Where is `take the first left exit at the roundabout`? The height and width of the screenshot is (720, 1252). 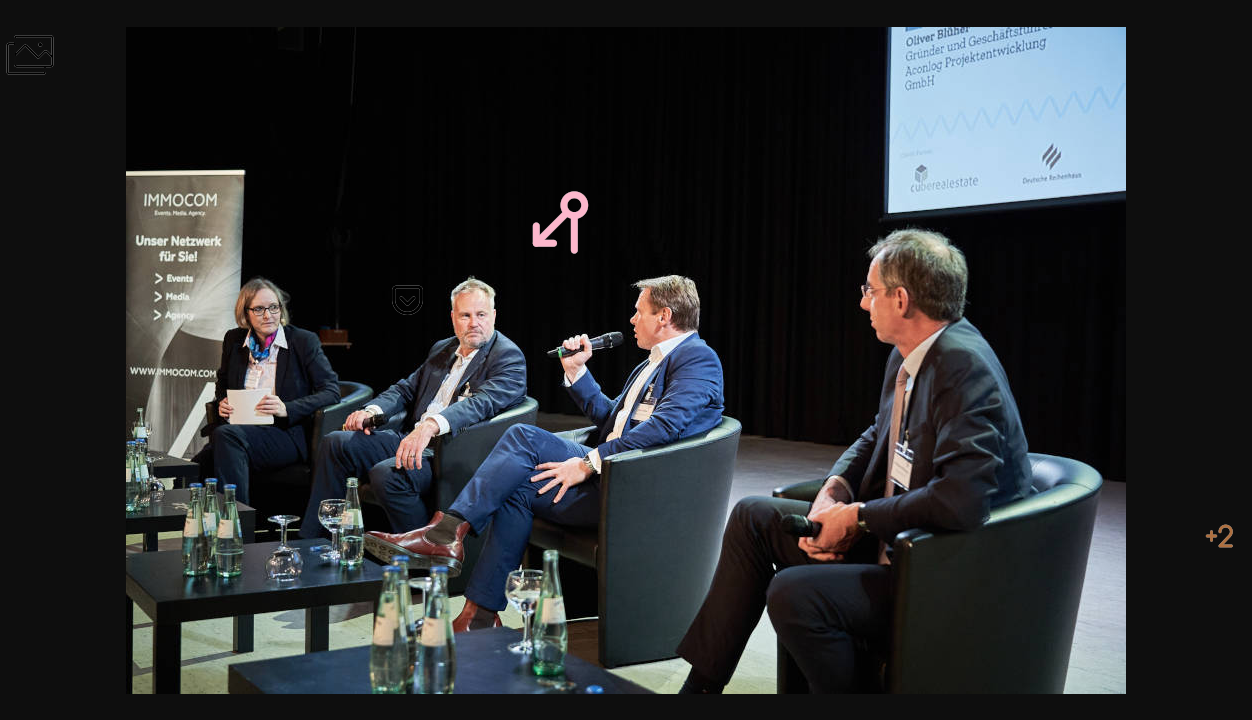 take the first left exit at the roundabout is located at coordinates (560, 222).